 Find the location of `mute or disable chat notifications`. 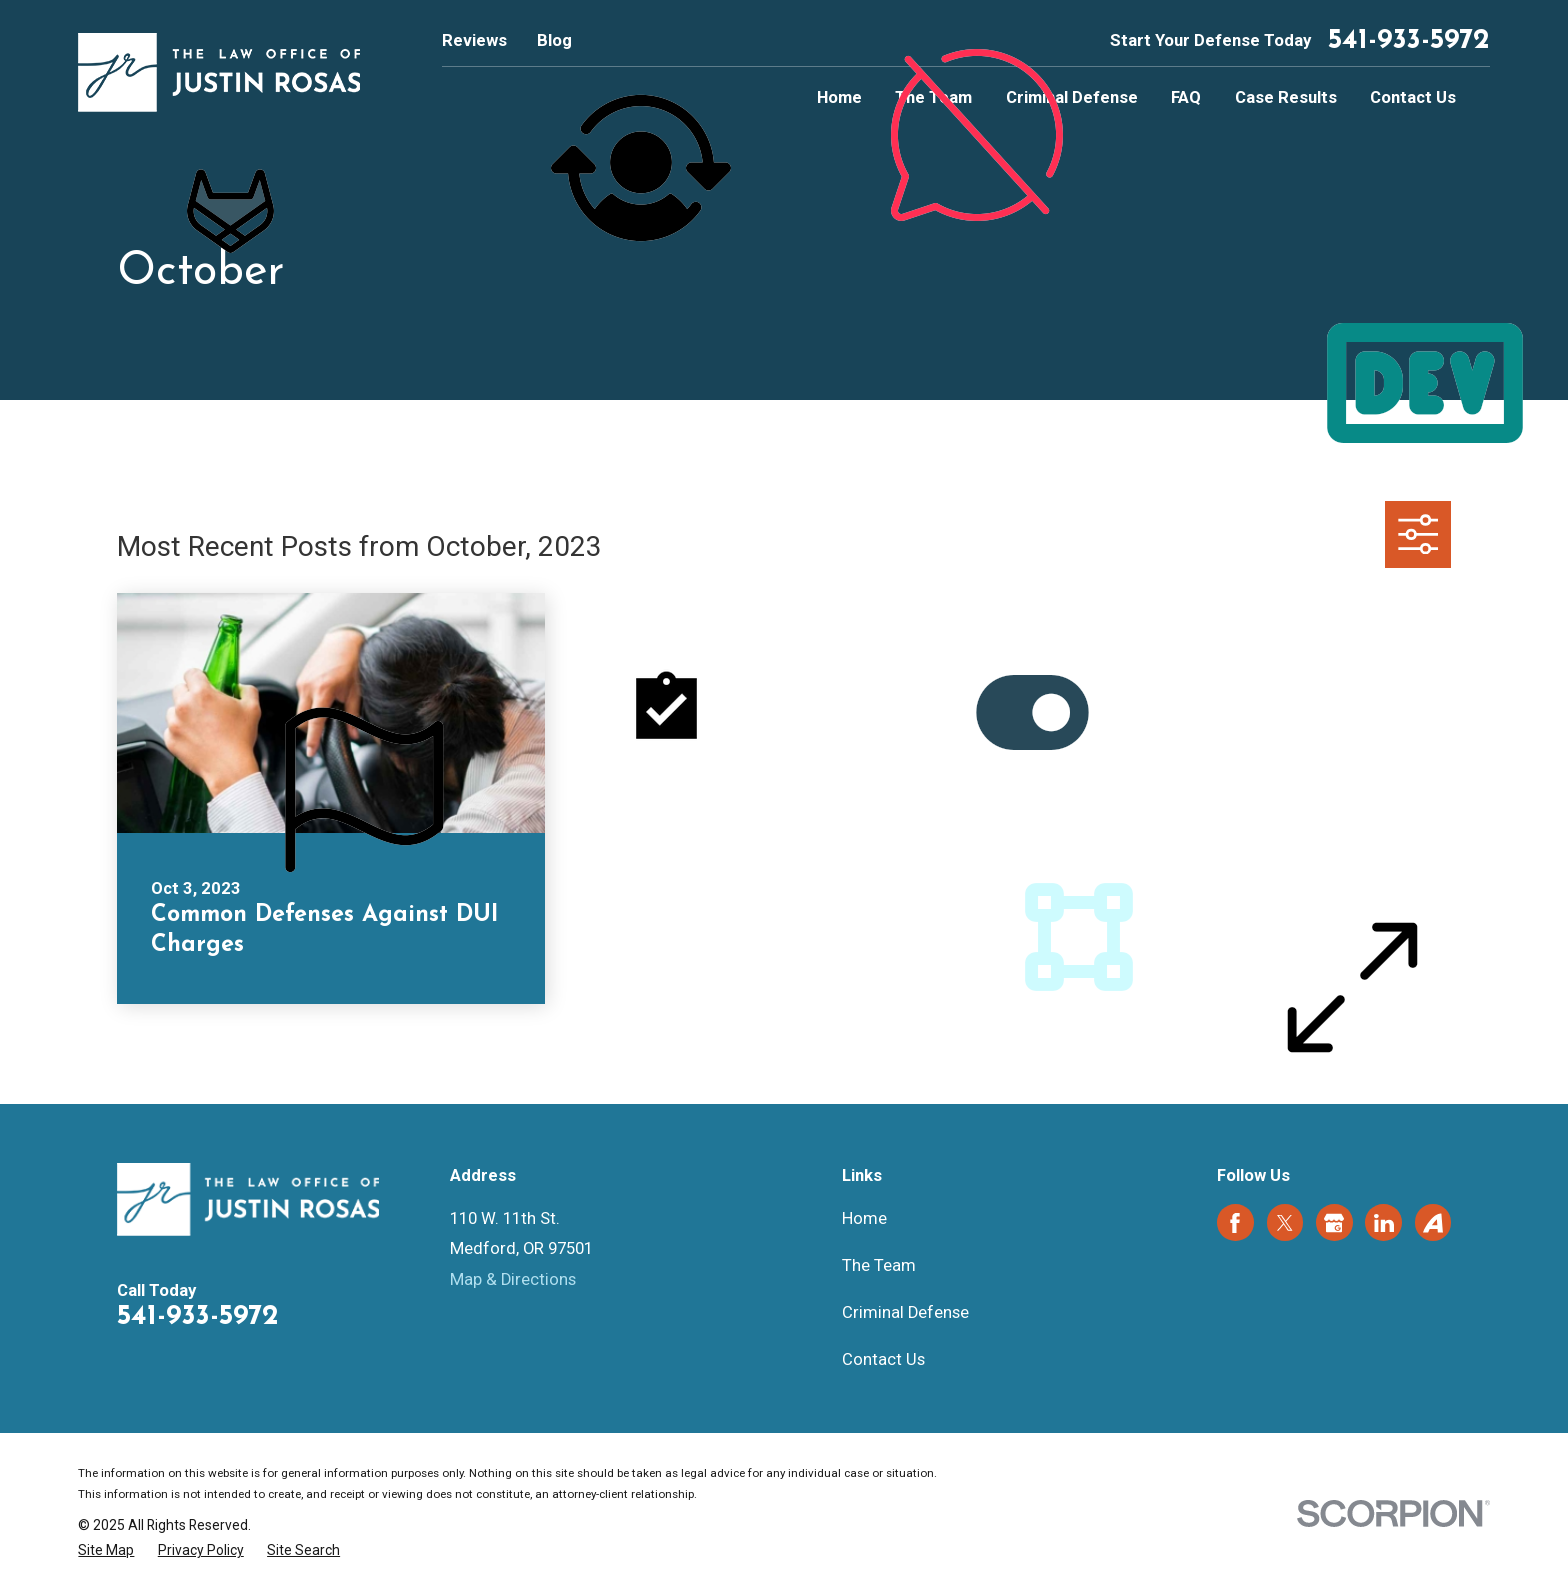

mute or disable chat notifications is located at coordinates (977, 135).